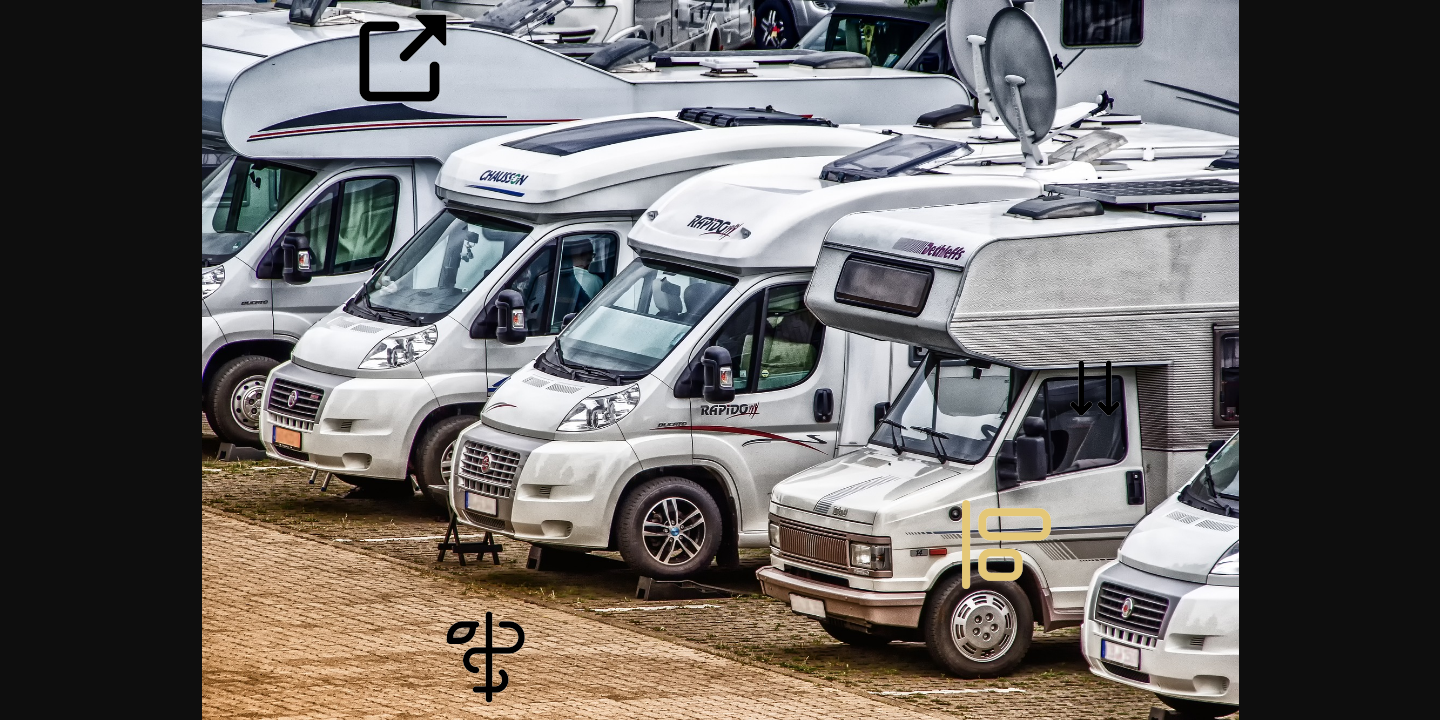 The width and height of the screenshot is (1440, 720). I want to click on open link in a new tab or window, so click(399, 61).